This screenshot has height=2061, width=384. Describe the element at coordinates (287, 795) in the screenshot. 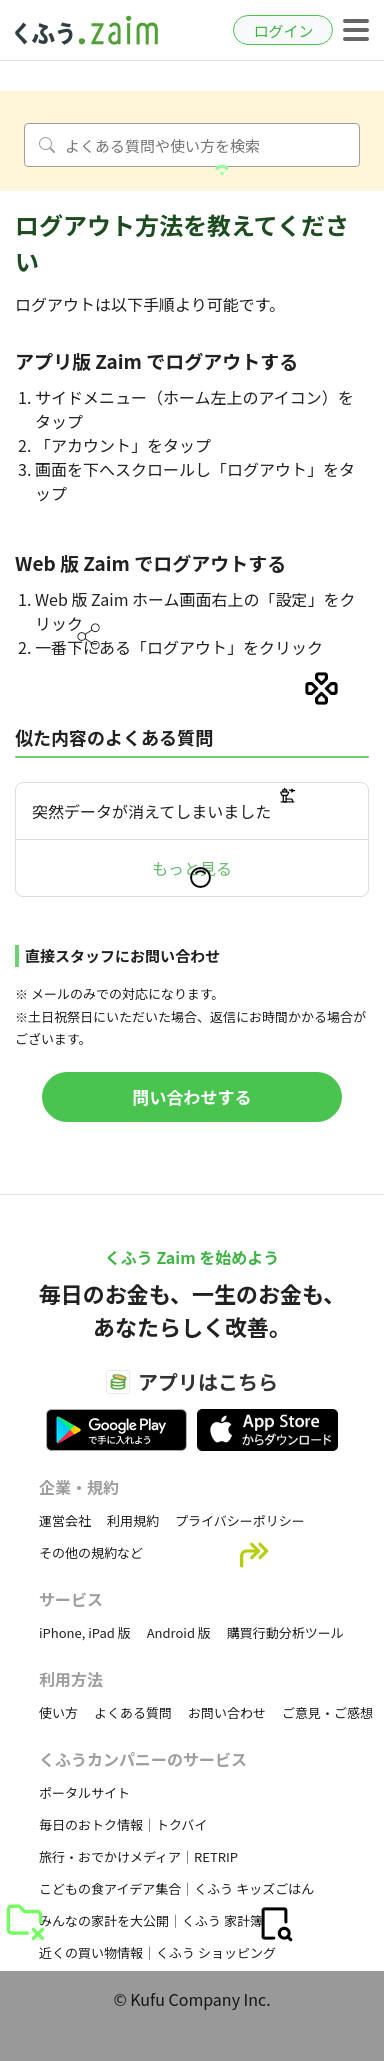

I see `navigate to airport information` at that location.